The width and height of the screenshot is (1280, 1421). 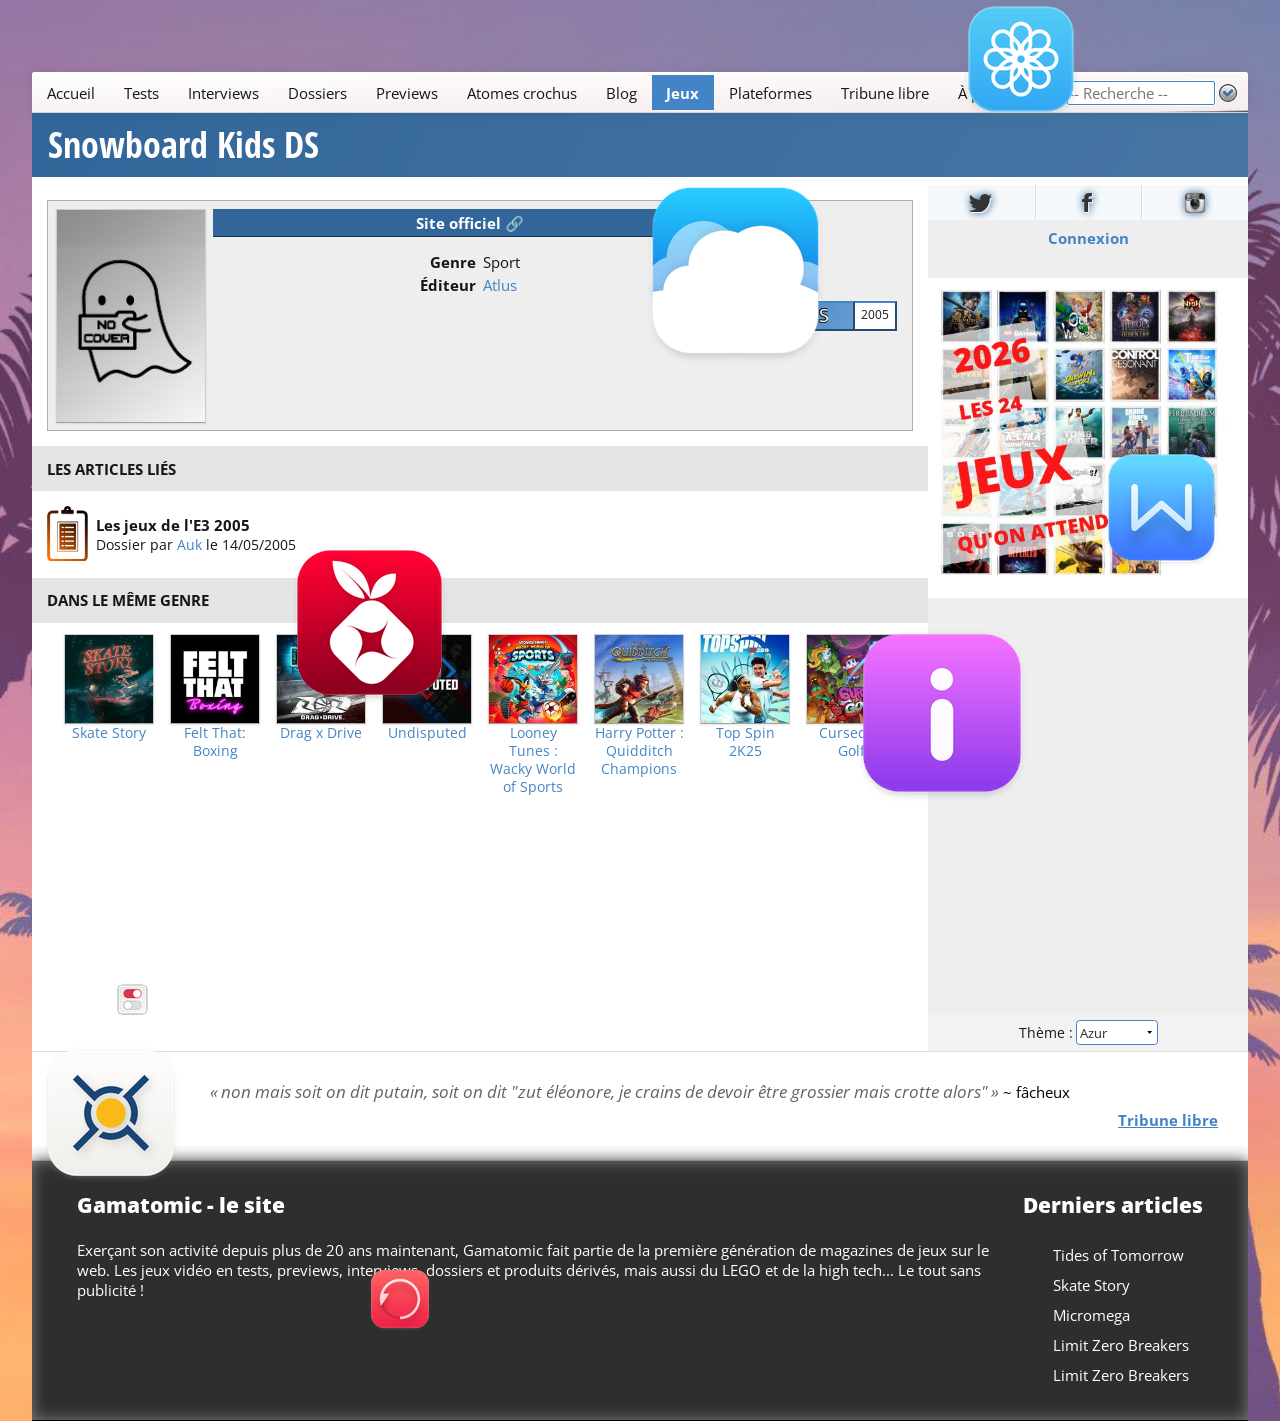 What do you see at coordinates (132, 999) in the screenshot?
I see `open system tweaks or settings customization` at bounding box center [132, 999].